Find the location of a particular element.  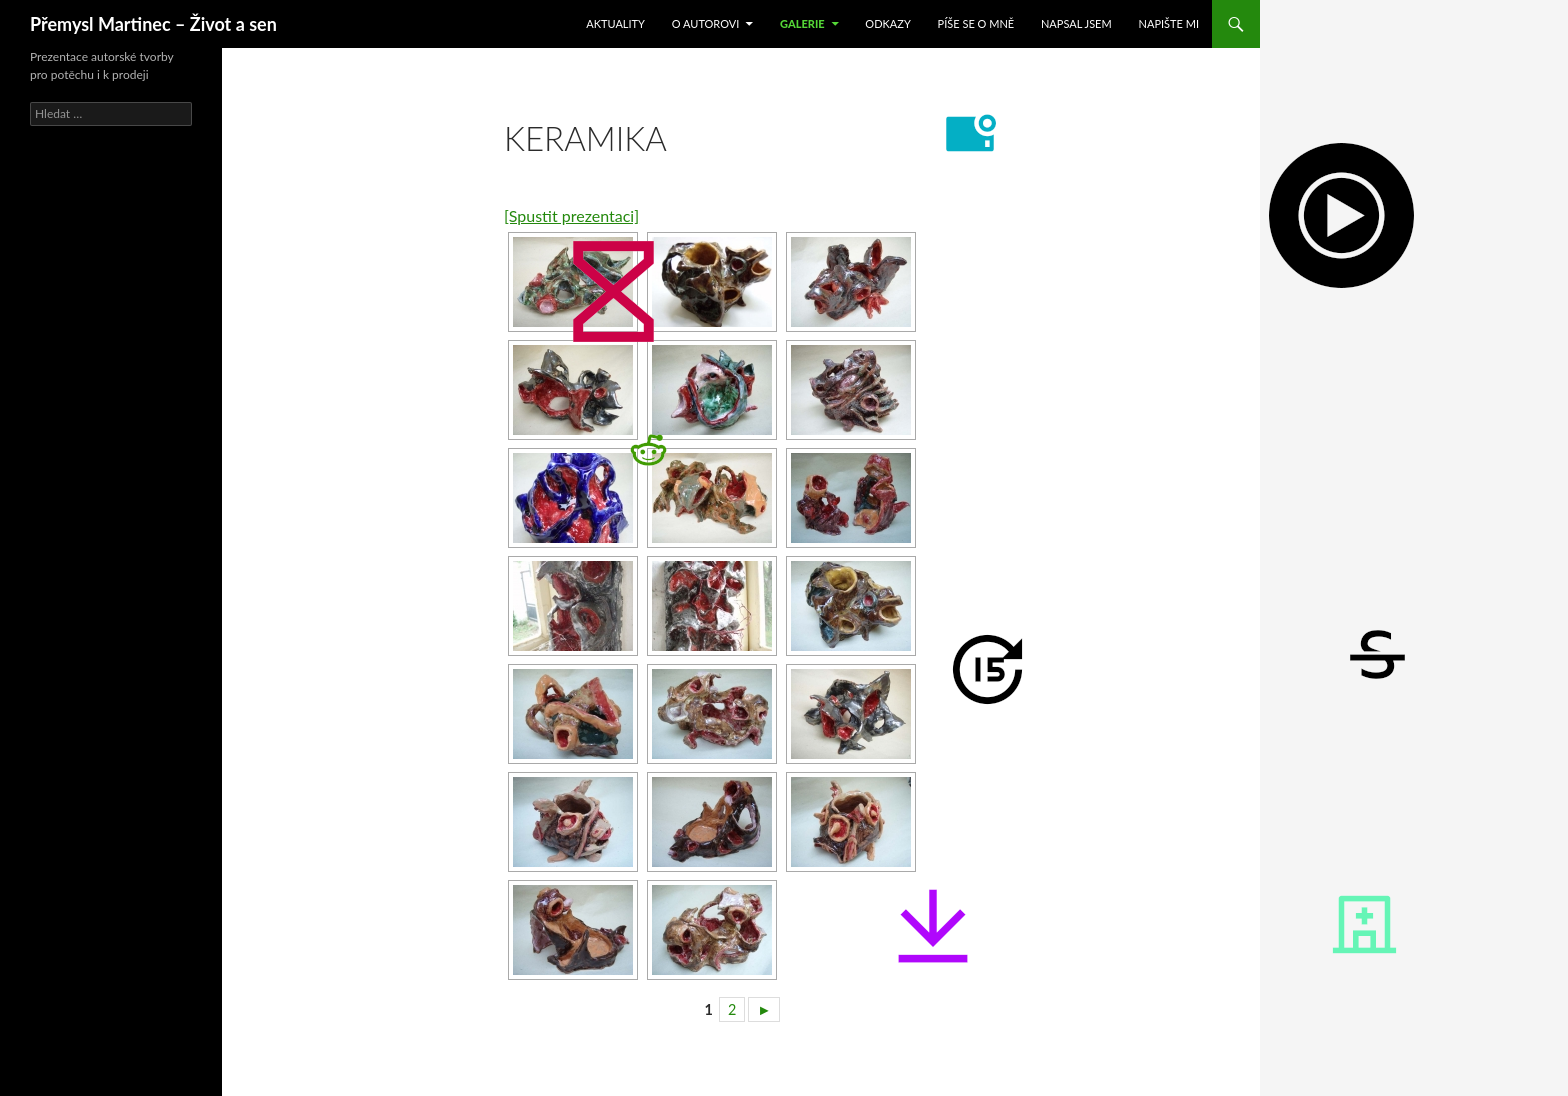

download a file or document is located at coordinates (933, 928).